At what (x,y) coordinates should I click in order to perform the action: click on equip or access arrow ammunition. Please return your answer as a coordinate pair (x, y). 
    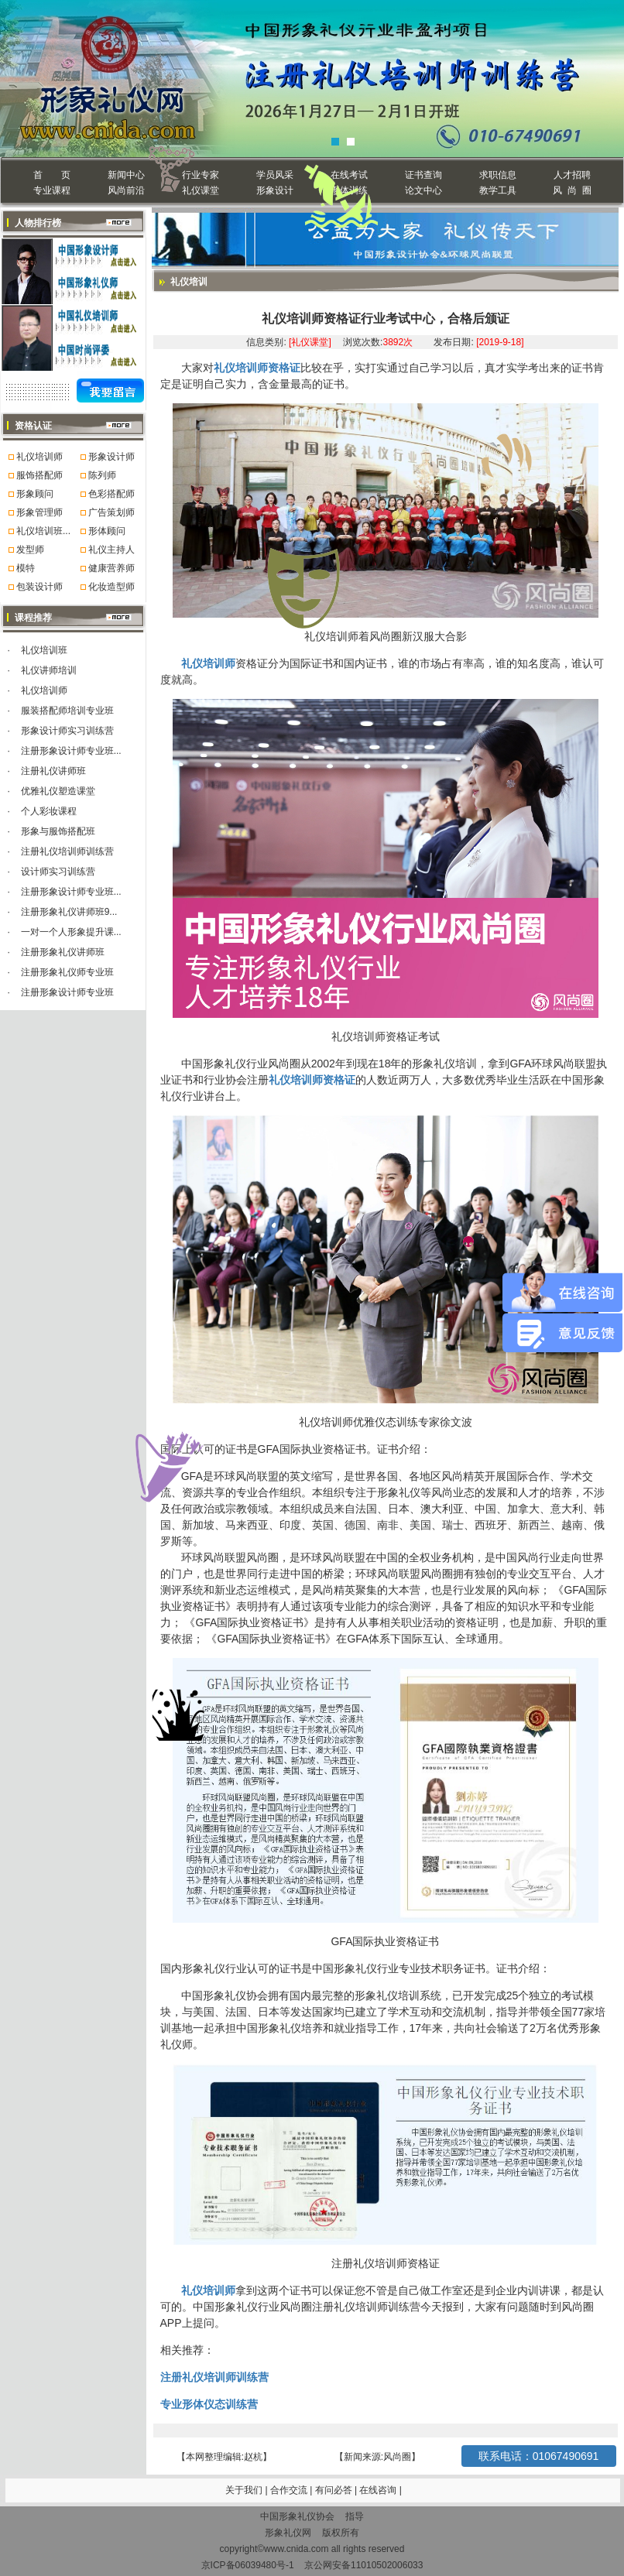
    Looking at the image, I should click on (170, 1467).